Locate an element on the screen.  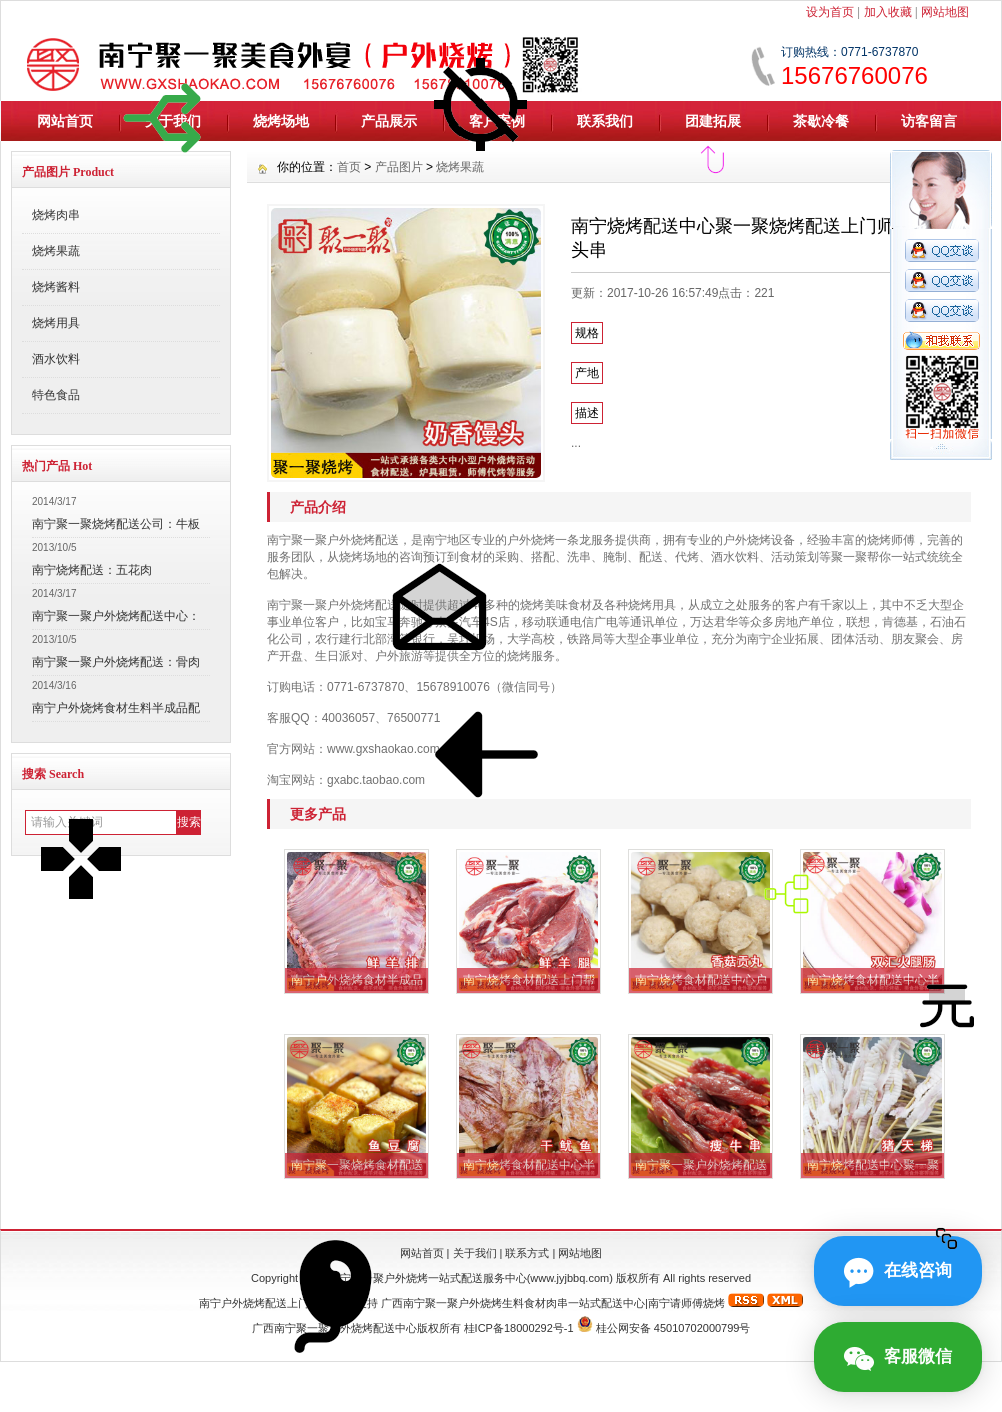
view or convert to chinese yuan currency is located at coordinates (947, 1007).